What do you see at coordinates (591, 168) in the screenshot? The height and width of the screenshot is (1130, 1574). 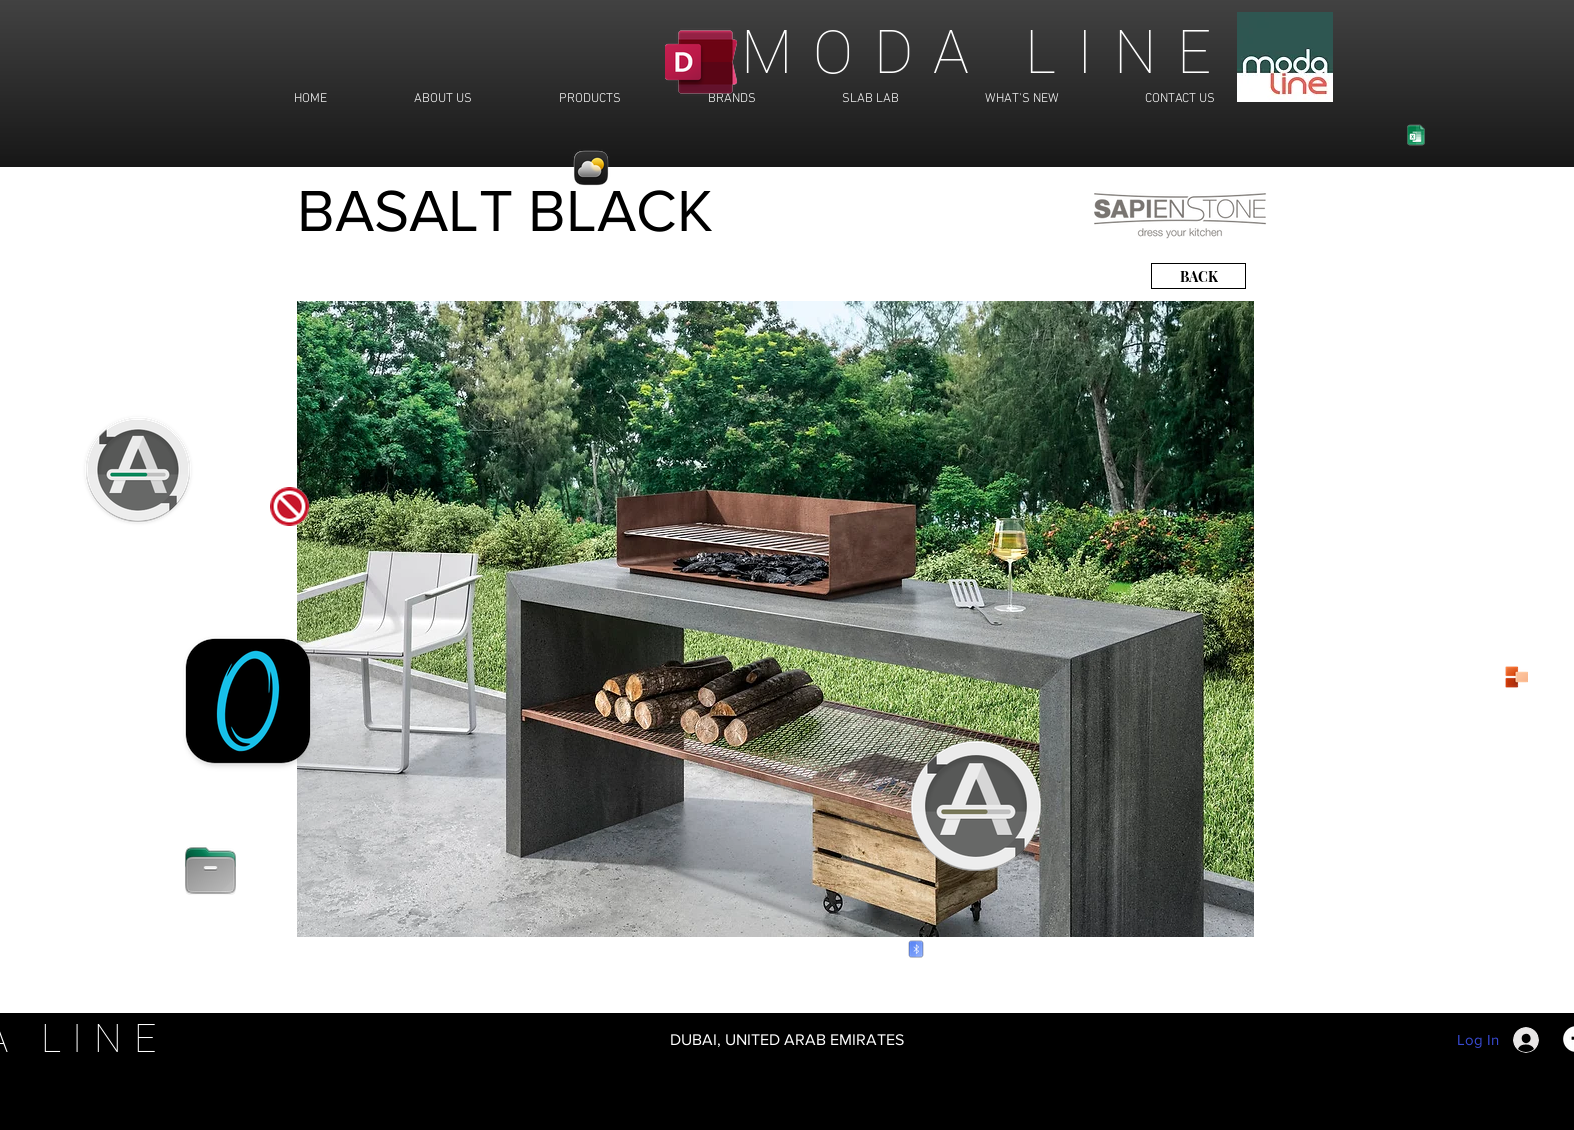 I see `open the weather app` at bounding box center [591, 168].